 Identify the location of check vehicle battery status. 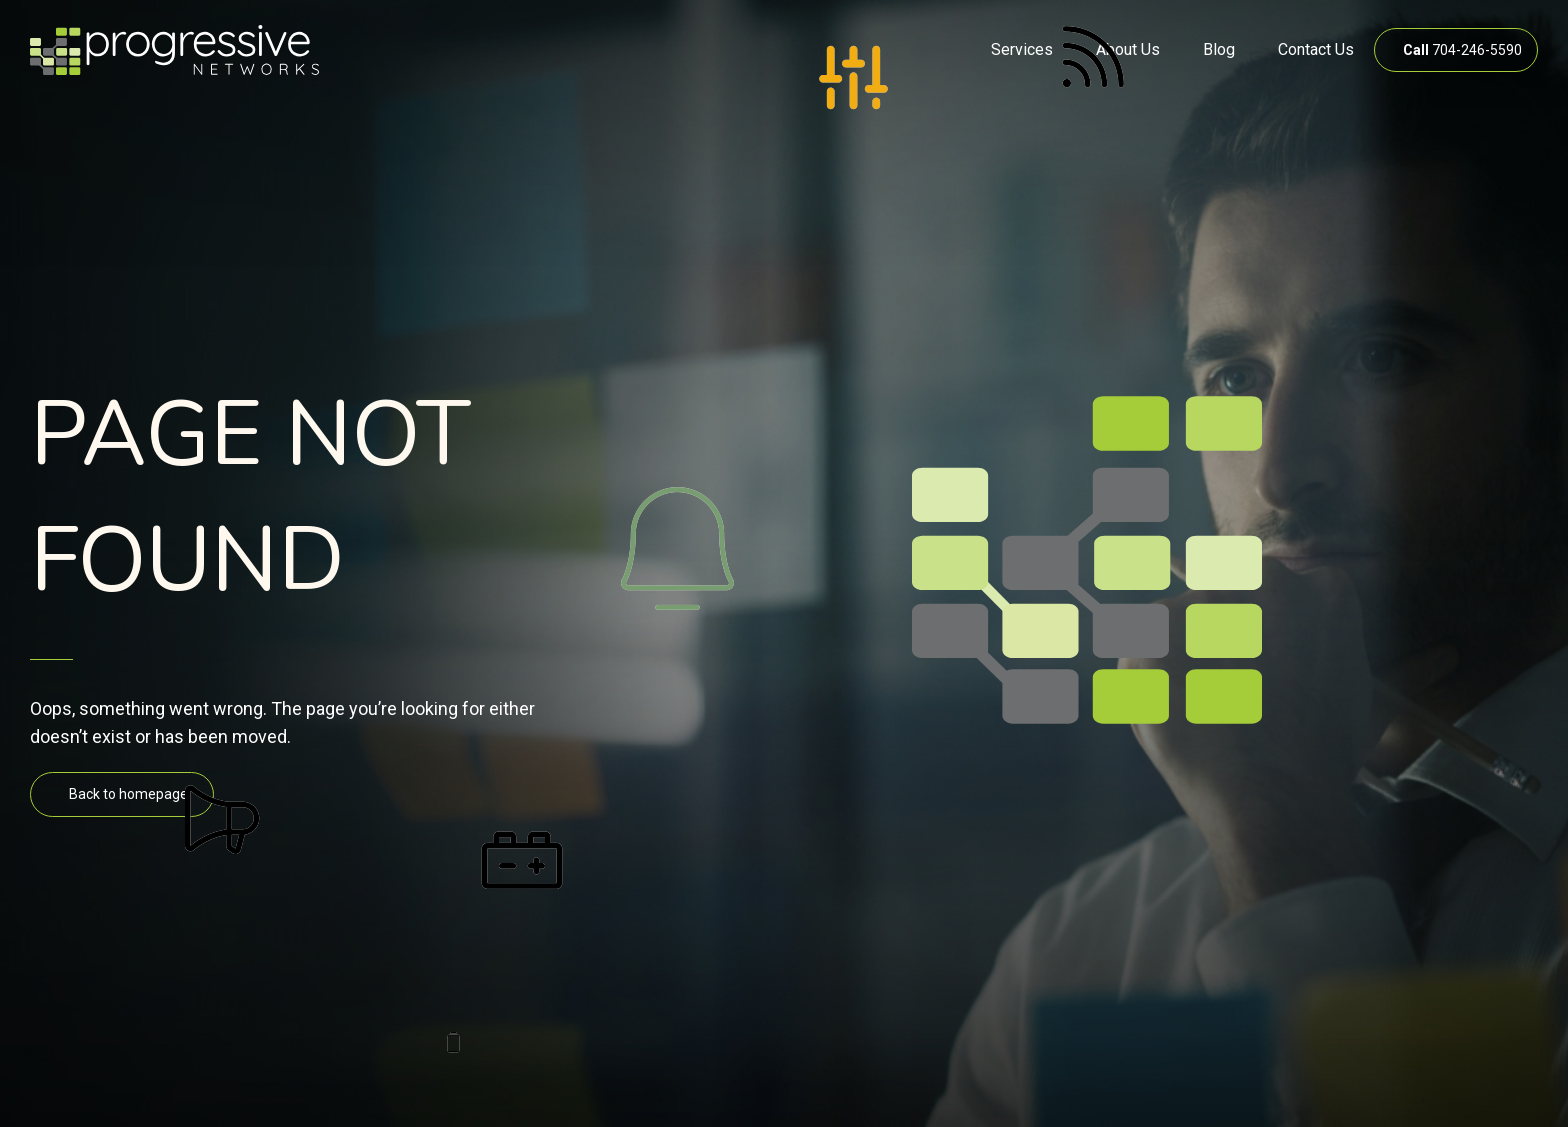
(522, 863).